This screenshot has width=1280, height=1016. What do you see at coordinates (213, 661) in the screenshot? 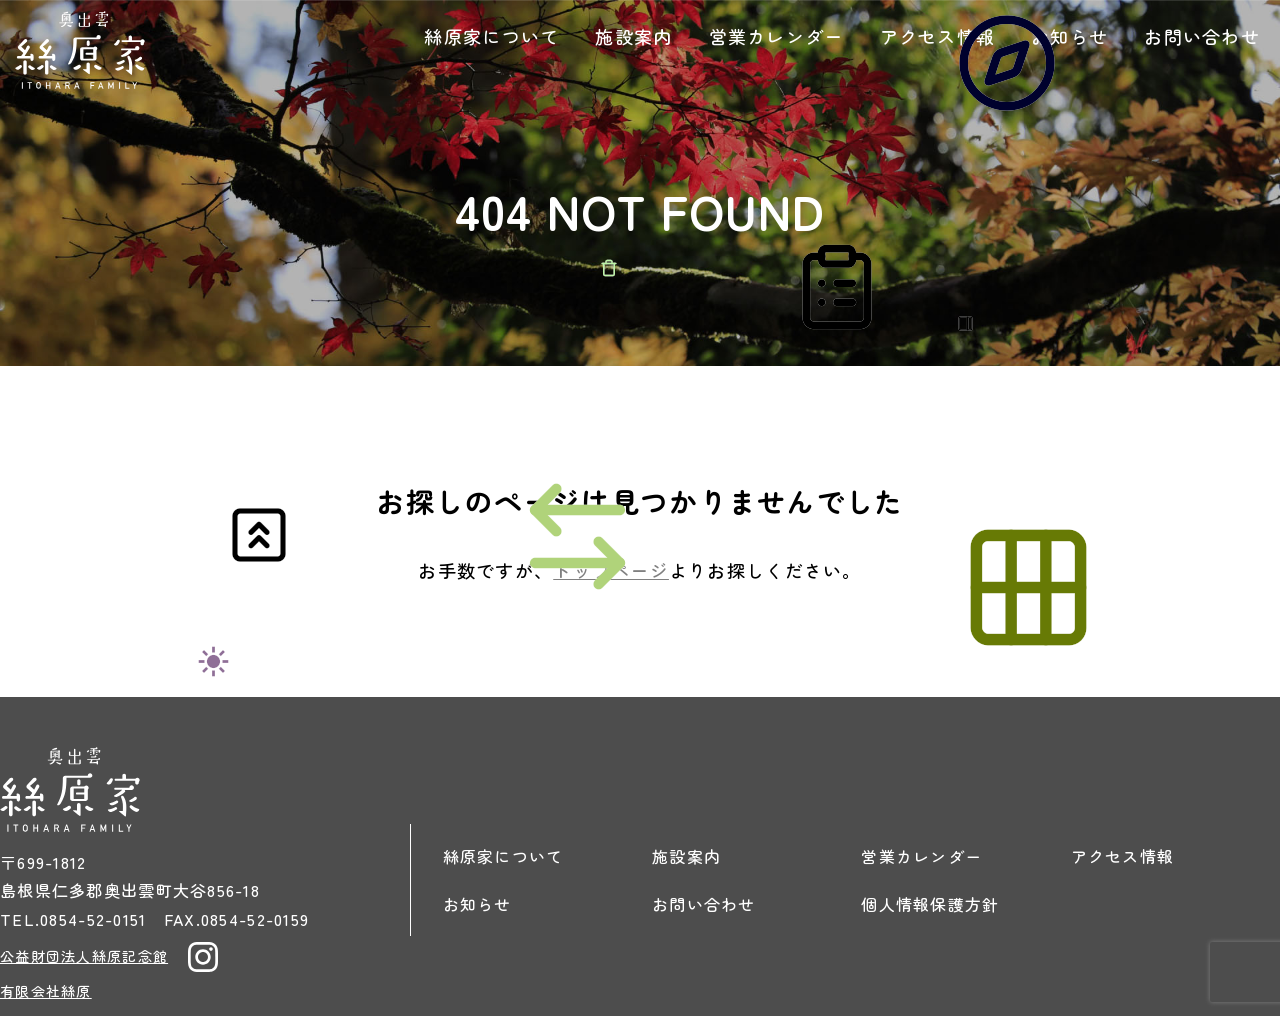
I see `toggle light mode or bright display` at bounding box center [213, 661].